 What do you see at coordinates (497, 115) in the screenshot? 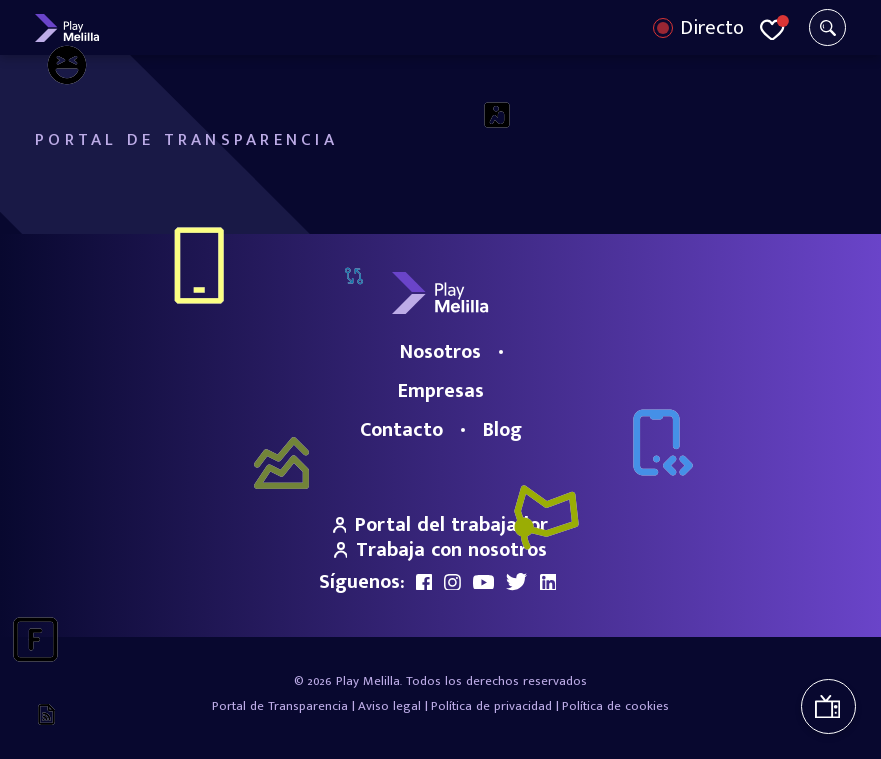
I see `indicates a confined space or restricted area` at bounding box center [497, 115].